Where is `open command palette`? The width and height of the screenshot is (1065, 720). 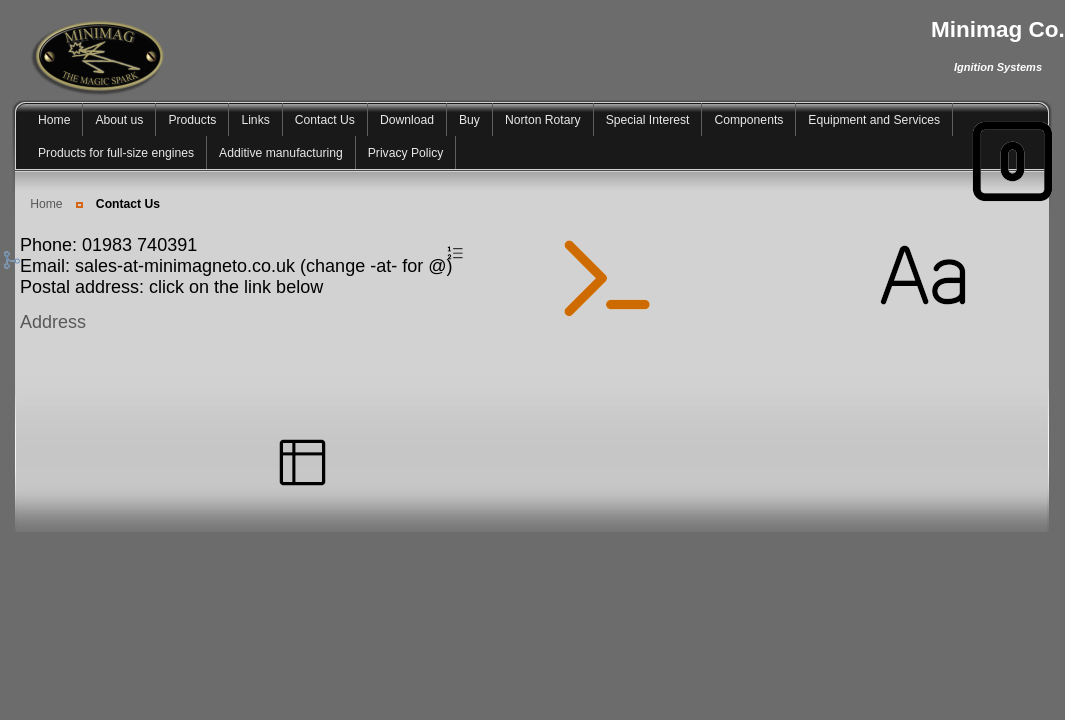 open command palette is located at coordinates (606, 278).